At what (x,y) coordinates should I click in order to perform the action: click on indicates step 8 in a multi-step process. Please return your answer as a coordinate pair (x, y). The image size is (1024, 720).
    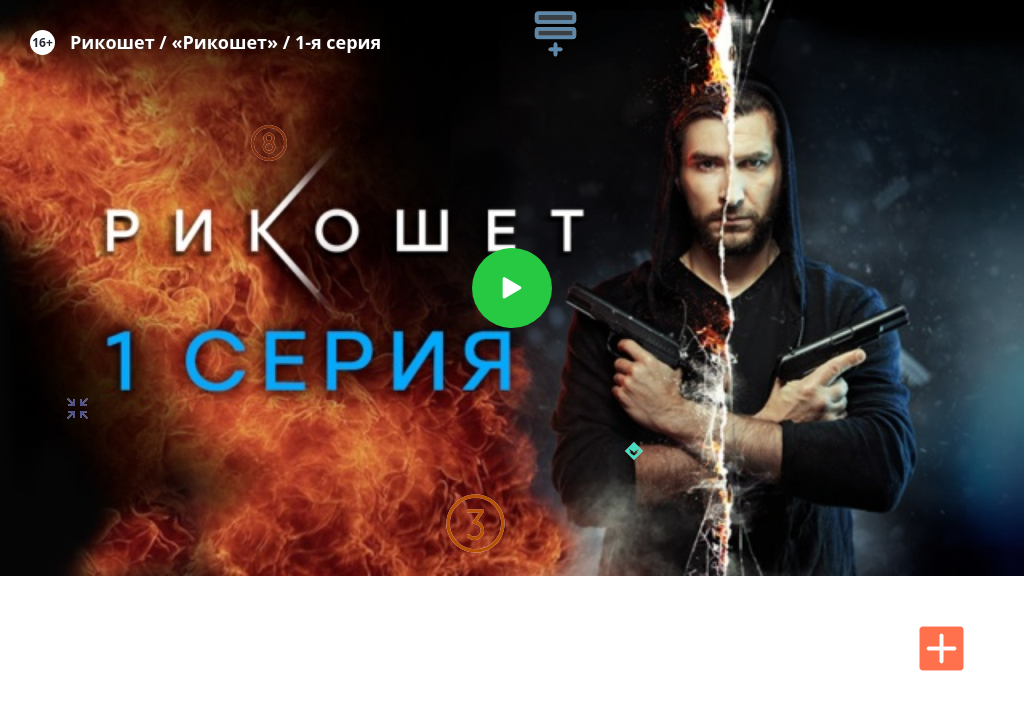
    Looking at the image, I should click on (269, 143).